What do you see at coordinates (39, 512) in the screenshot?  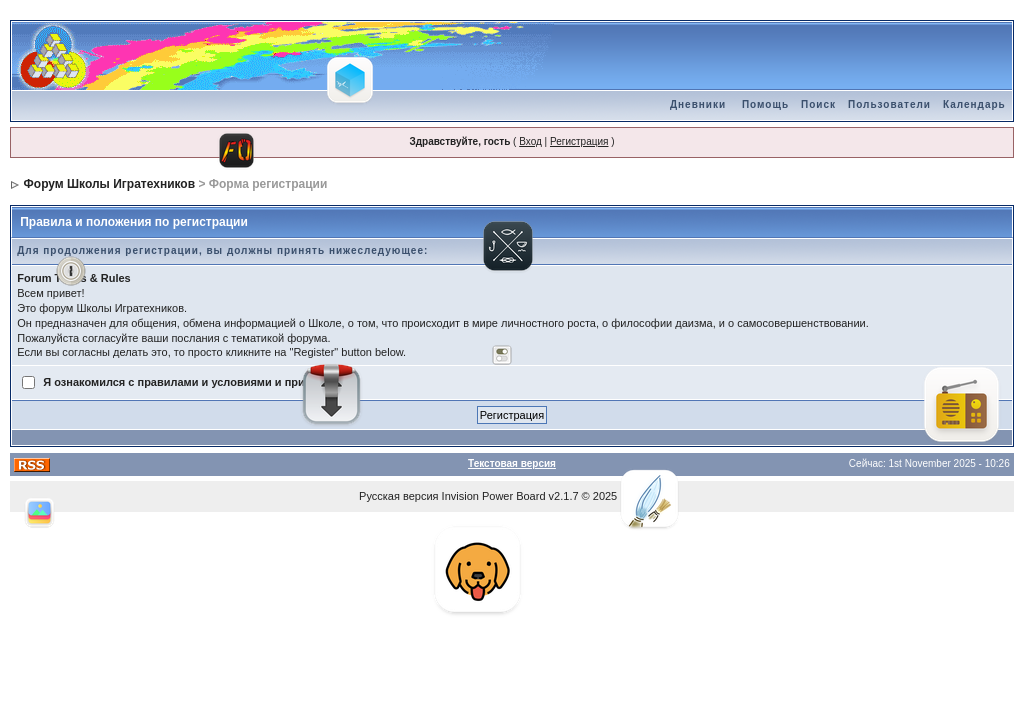 I see `open imagefan reloaded photo viewer app` at bounding box center [39, 512].